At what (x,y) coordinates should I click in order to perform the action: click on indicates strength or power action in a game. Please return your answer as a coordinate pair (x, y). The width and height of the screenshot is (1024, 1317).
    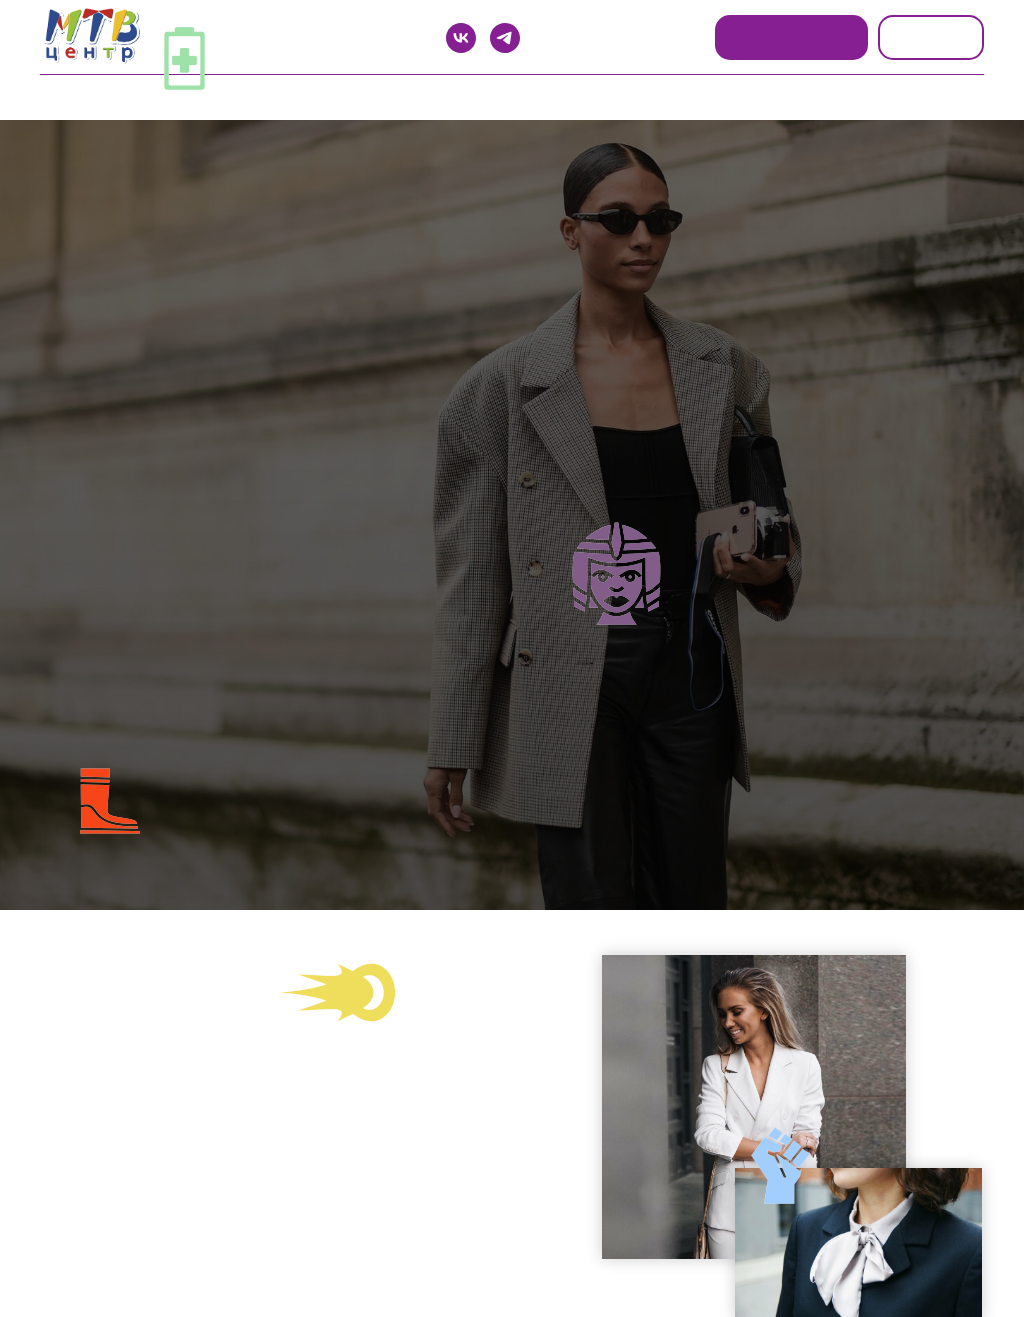
    Looking at the image, I should click on (780, 1165).